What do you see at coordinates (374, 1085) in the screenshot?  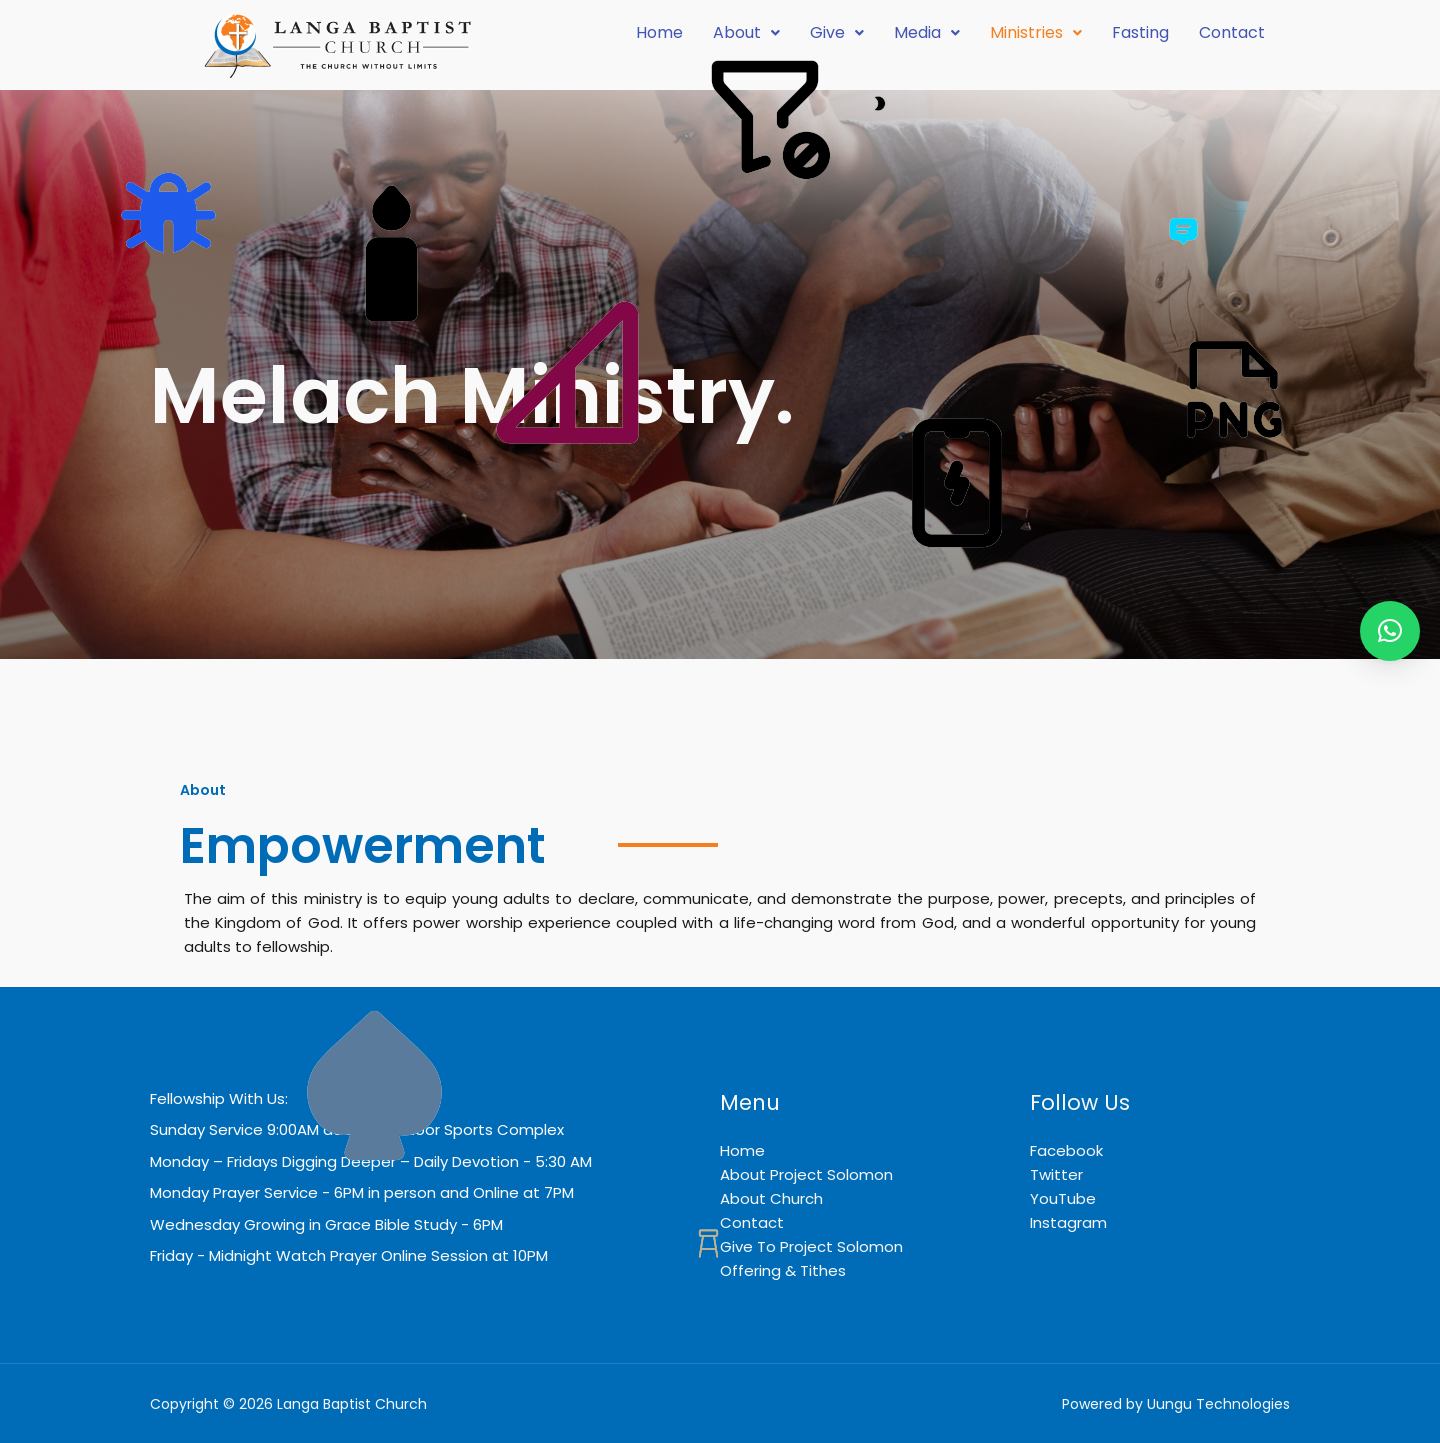 I see `spade suit symbol for card games` at bounding box center [374, 1085].